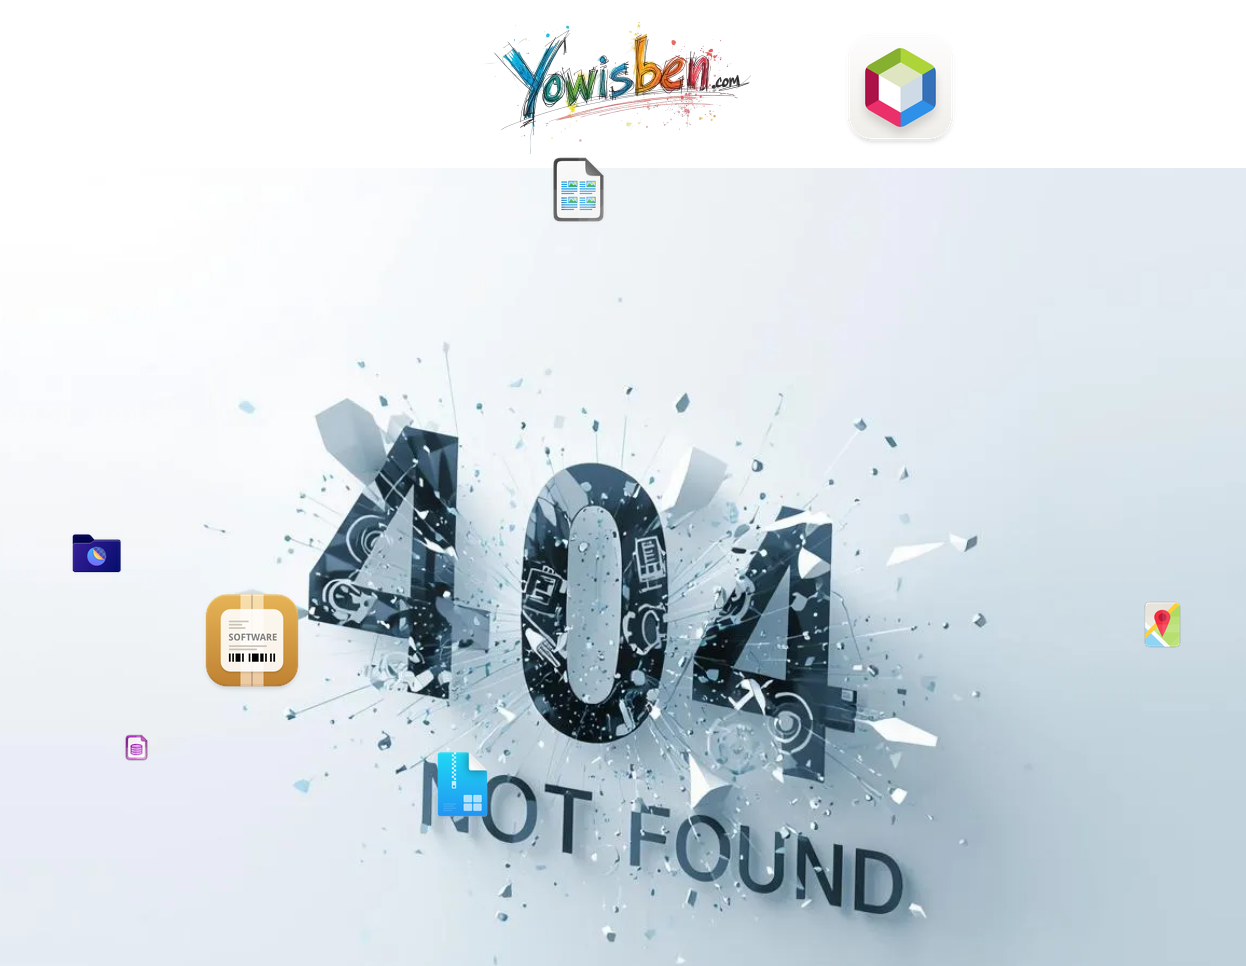  I want to click on a software installation package file, so click(252, 642).